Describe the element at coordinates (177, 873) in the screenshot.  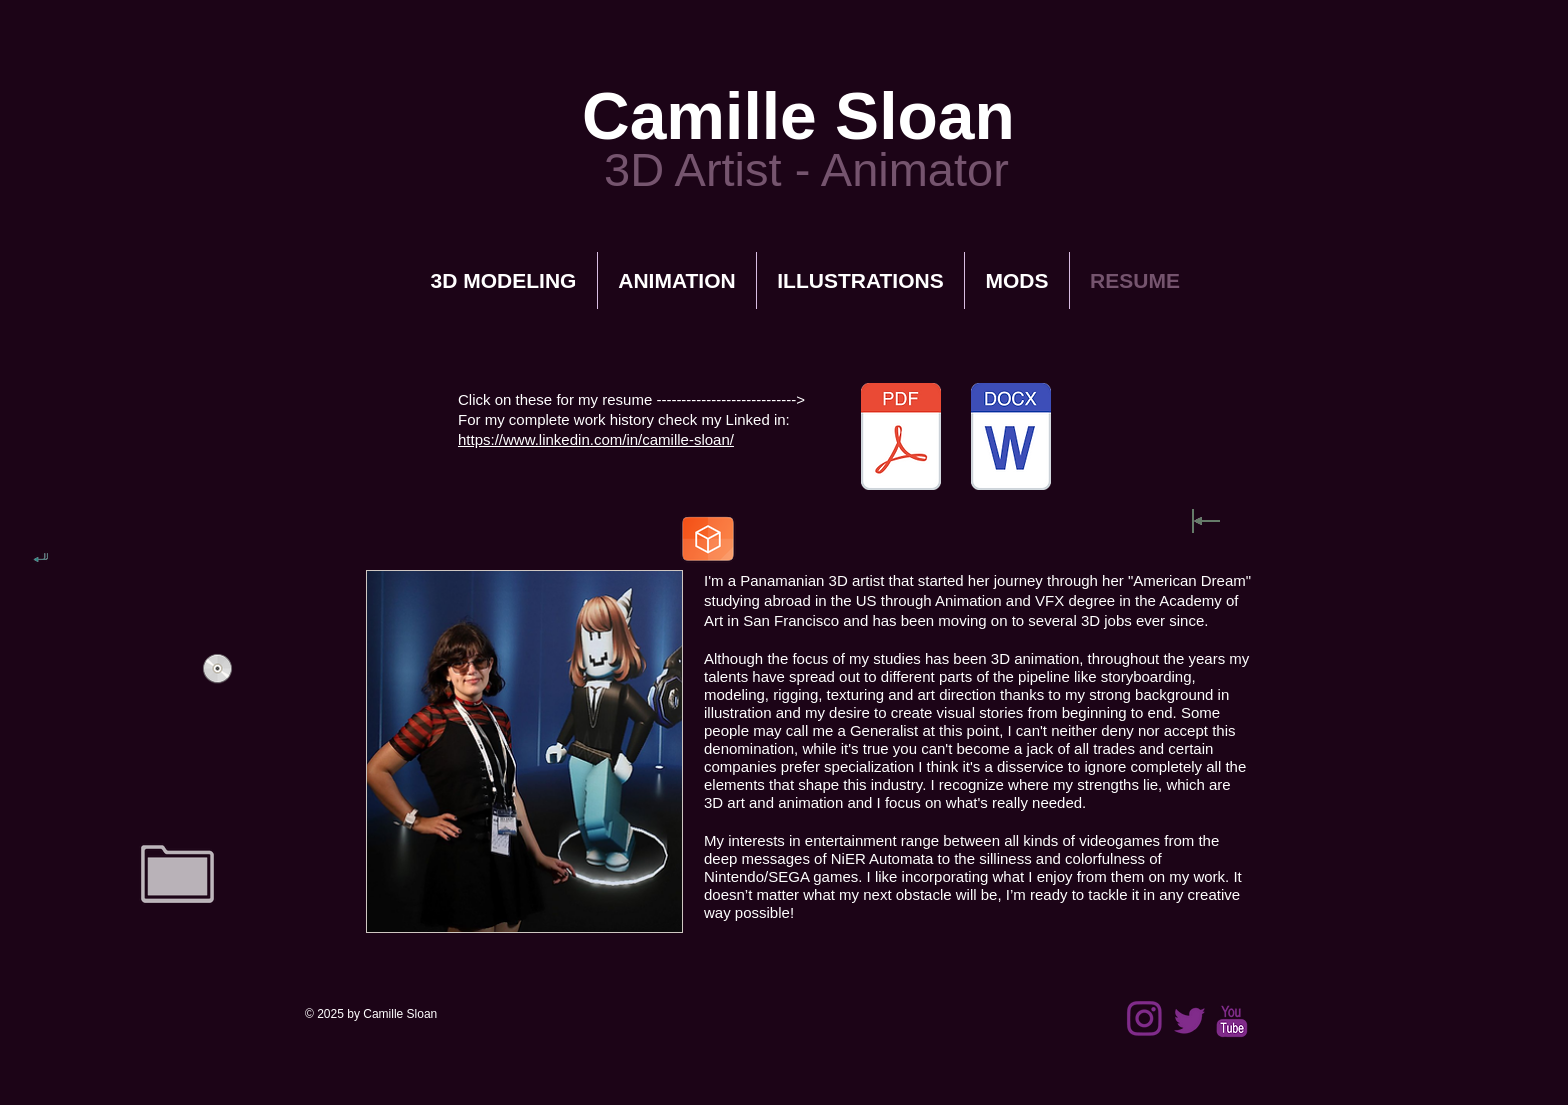
I see `access your iMovie media library` at that location.